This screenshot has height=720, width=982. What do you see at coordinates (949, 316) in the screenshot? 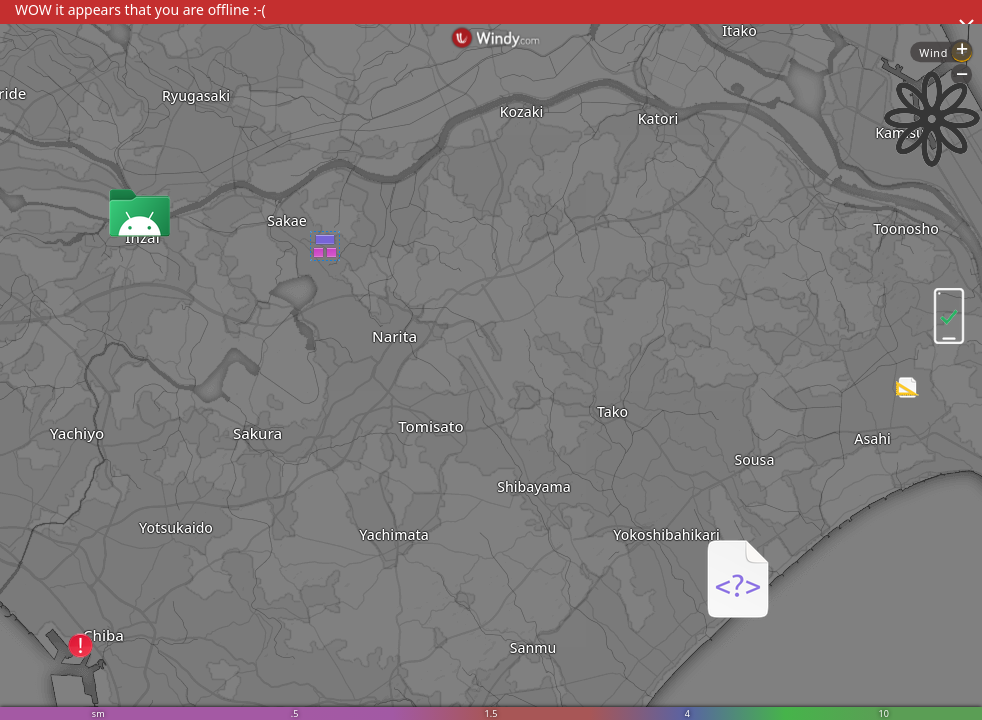
I see `smartphone successfully connected` at bounding box center [949, 316].